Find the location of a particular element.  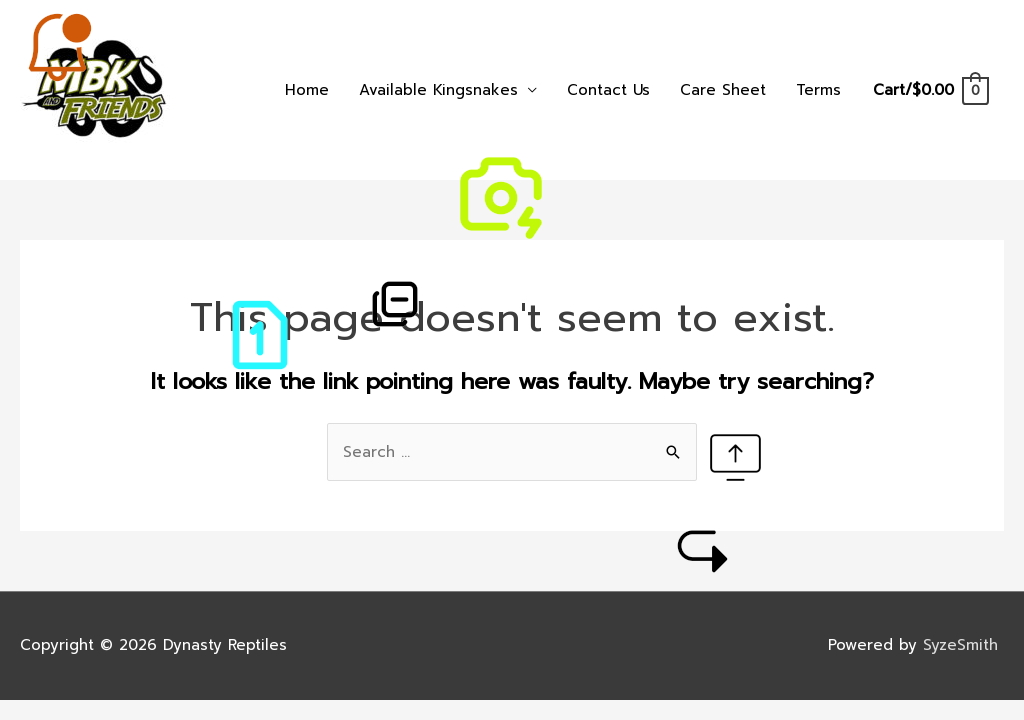

remove an item from your library is located at coordinates (395, 304).